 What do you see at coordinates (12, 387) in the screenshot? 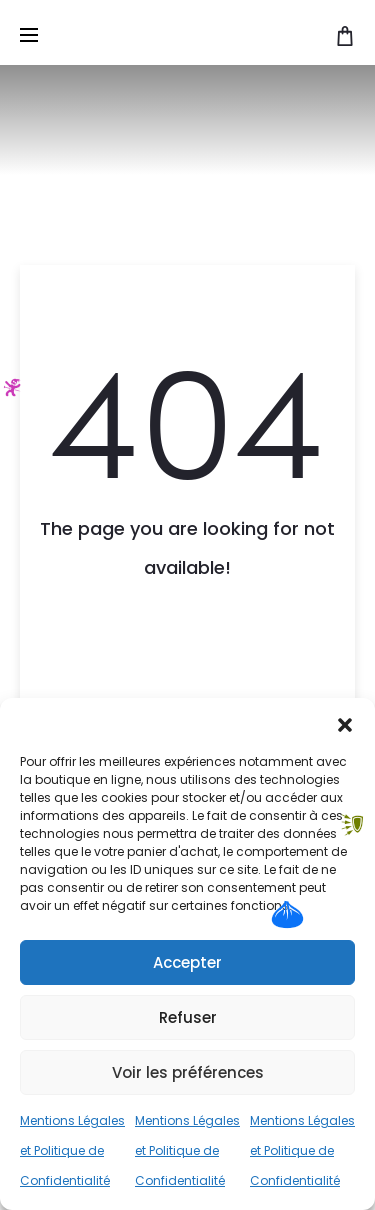
I see `cast a curse or hex on an opponent` at bounding box center [12, 387].